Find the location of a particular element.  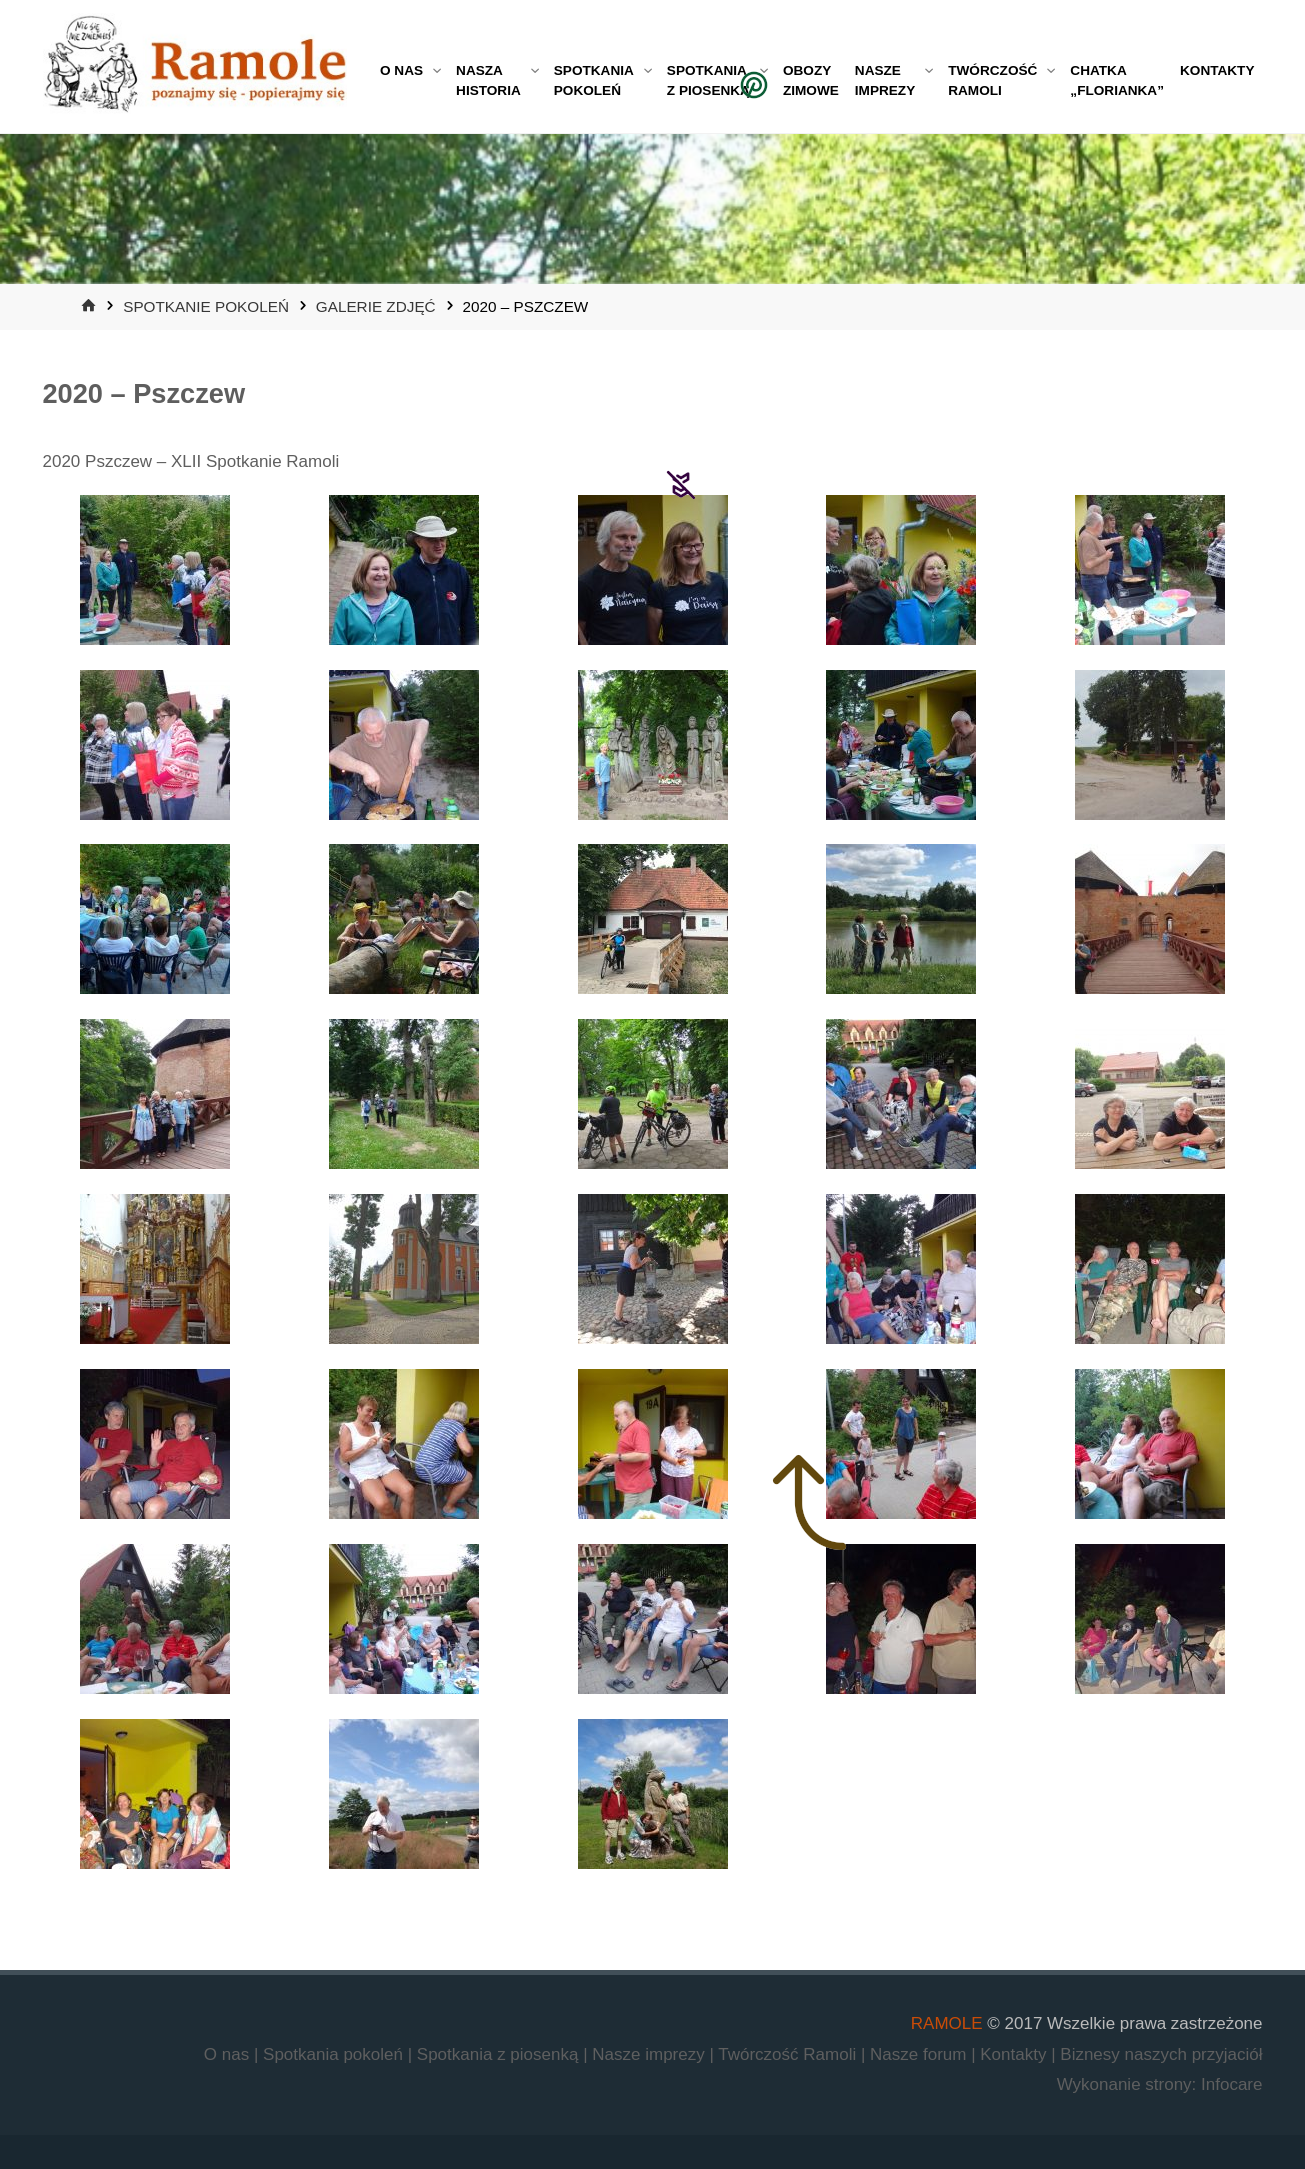

disable badge notifications is located at coordinates (681, 485).